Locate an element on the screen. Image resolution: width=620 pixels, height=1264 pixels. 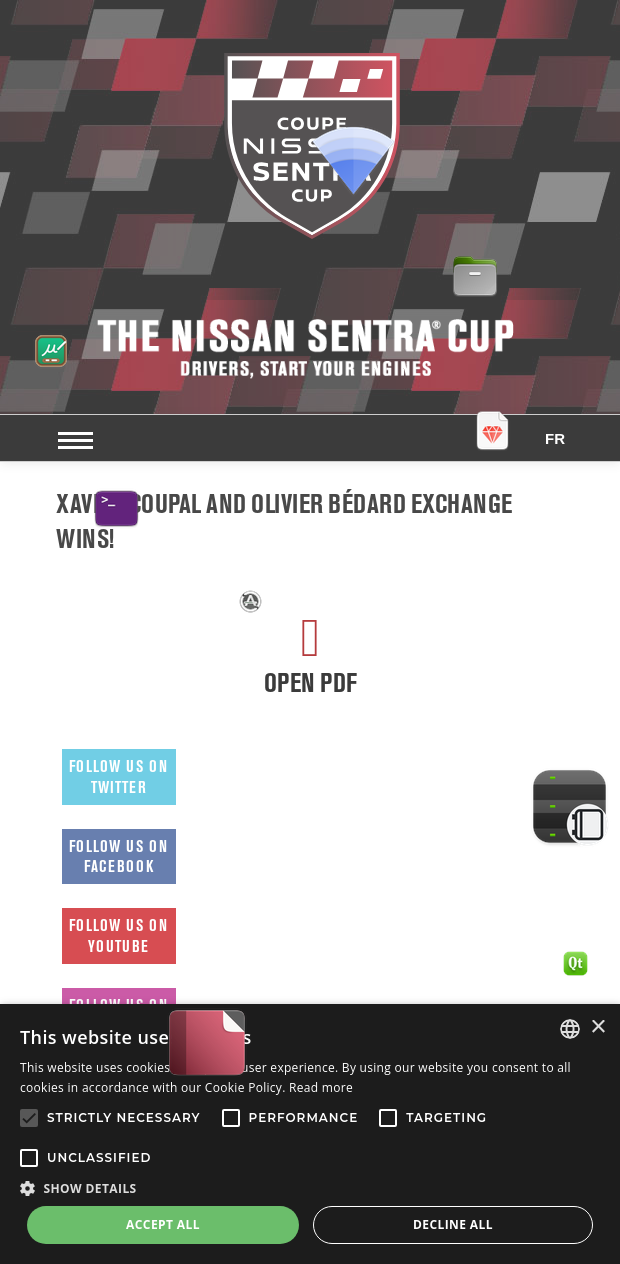
open root terminal with administrator privileges is located at coordinates (116, 508).